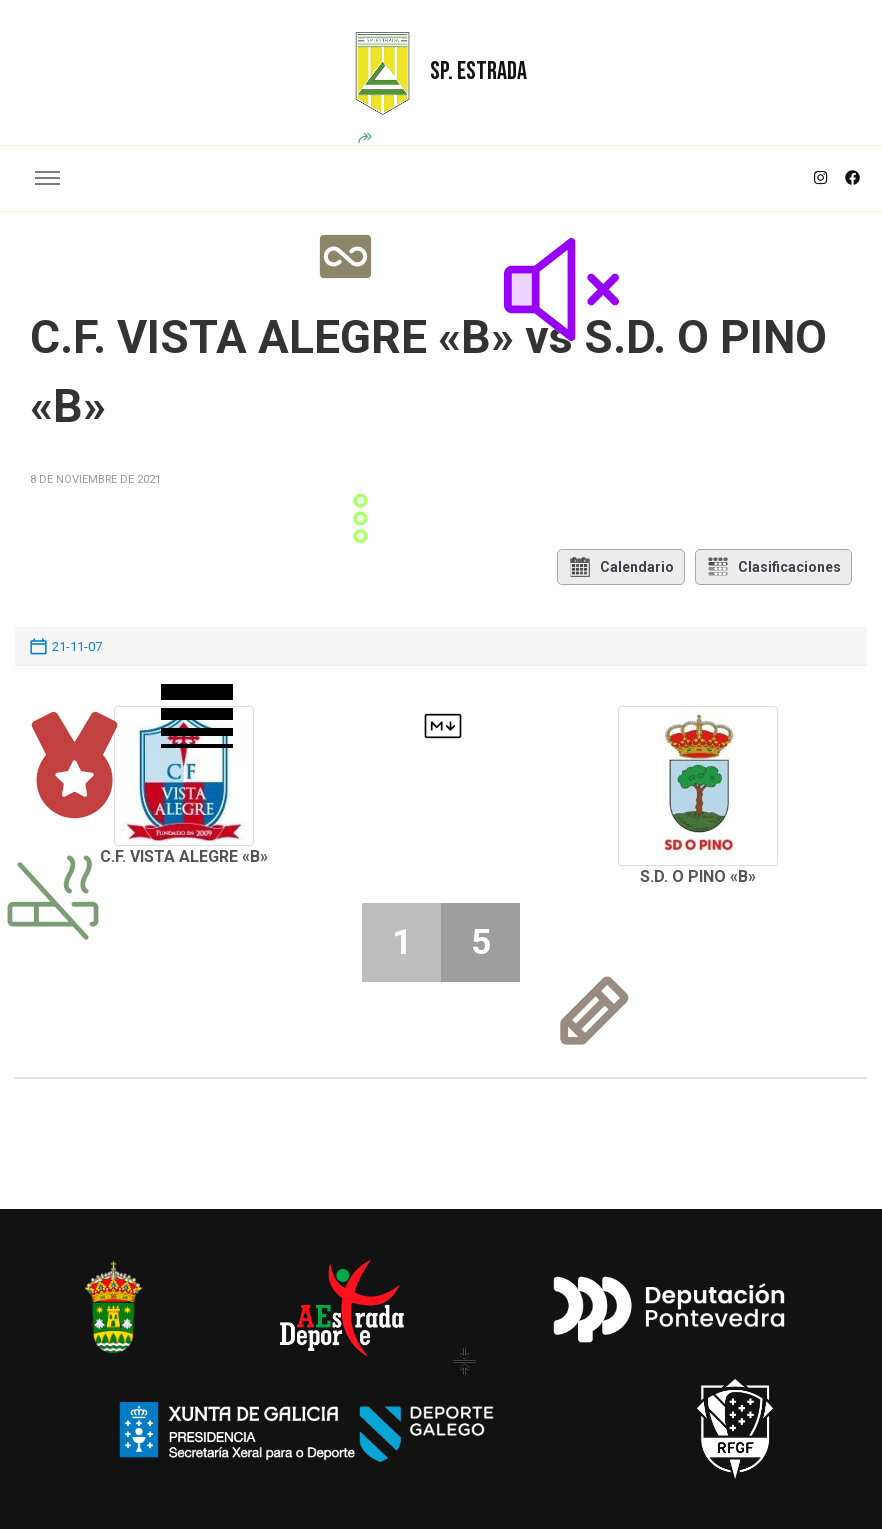 The image size is (882, 1529). I want to click on open more options menu, so click(360, 518).